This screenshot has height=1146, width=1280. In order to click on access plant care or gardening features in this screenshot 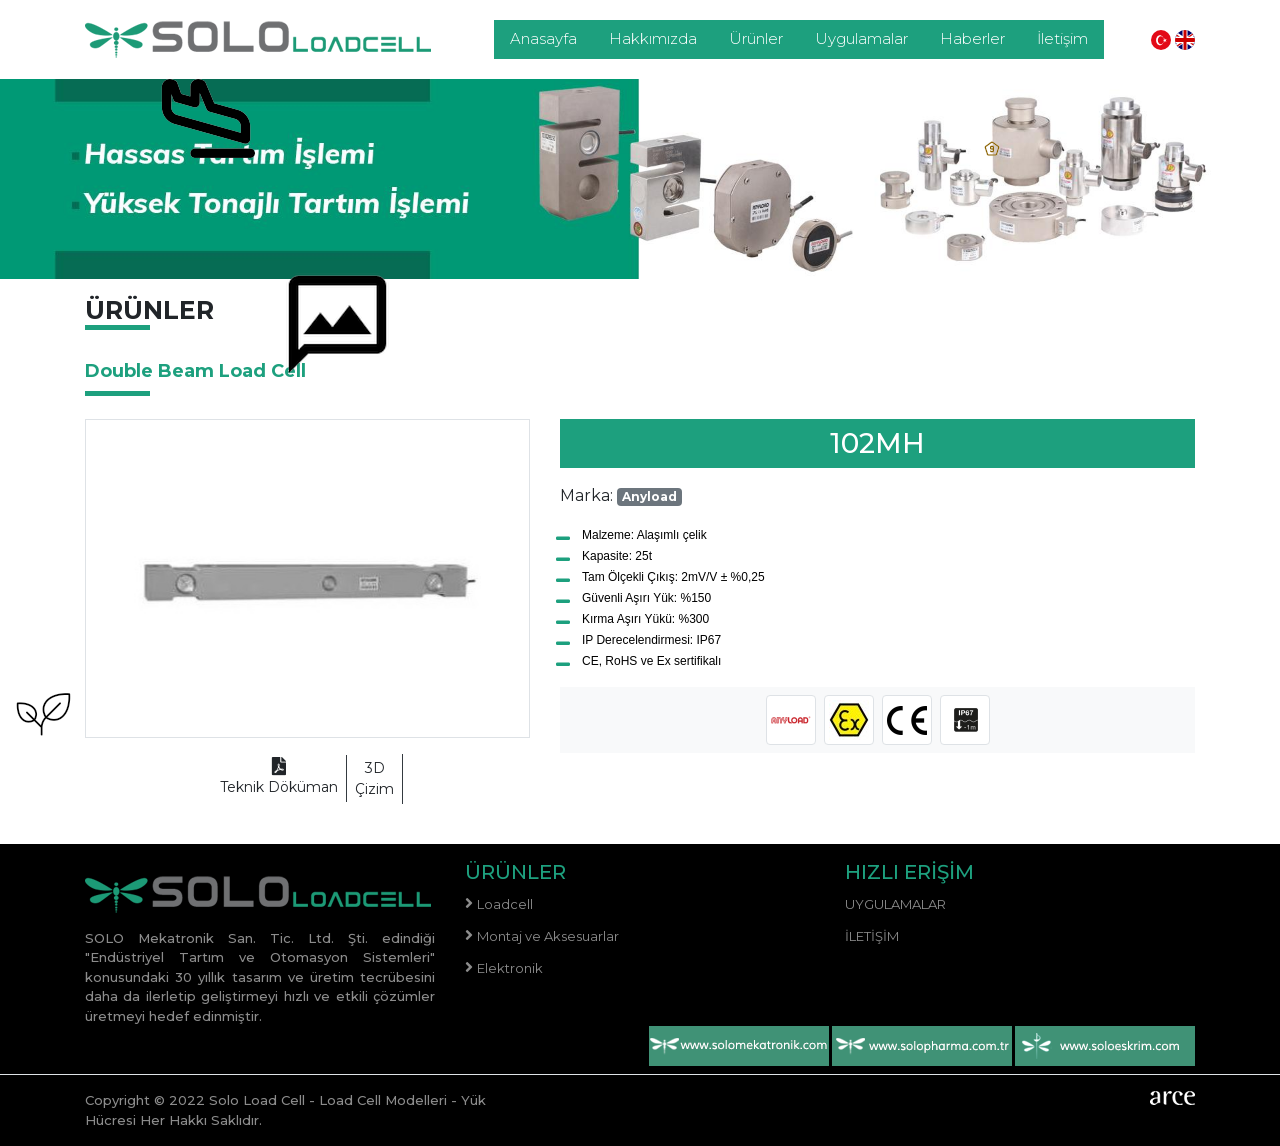, I will do `click(43, 712)`.